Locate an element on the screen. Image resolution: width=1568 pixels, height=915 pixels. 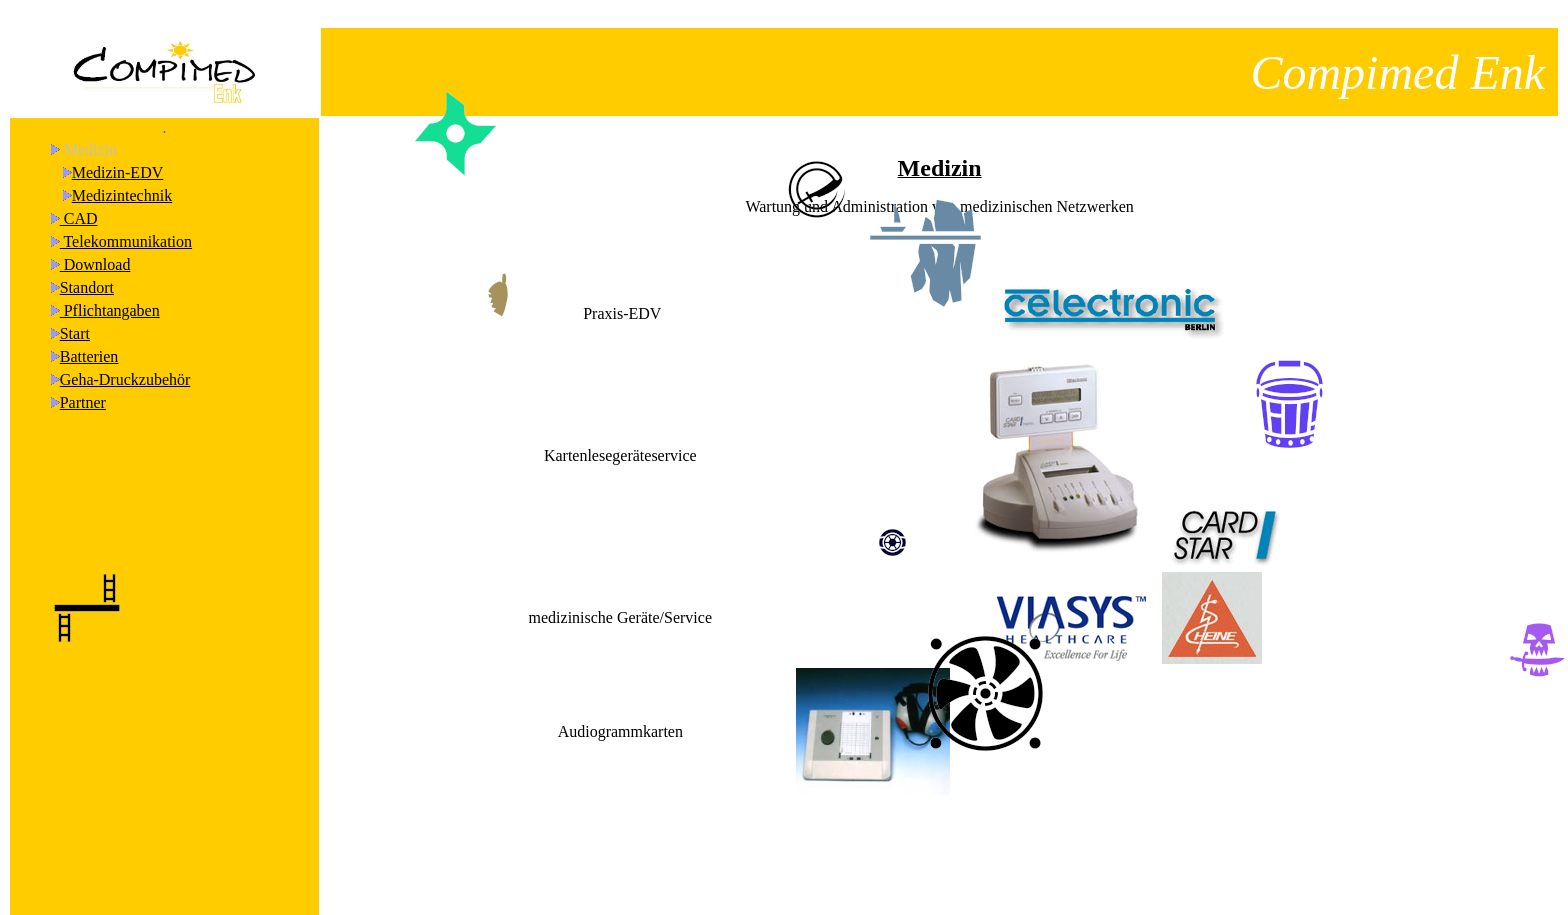
indicates a critical hit or bite attack ability is located at coordinates (1537, 650).